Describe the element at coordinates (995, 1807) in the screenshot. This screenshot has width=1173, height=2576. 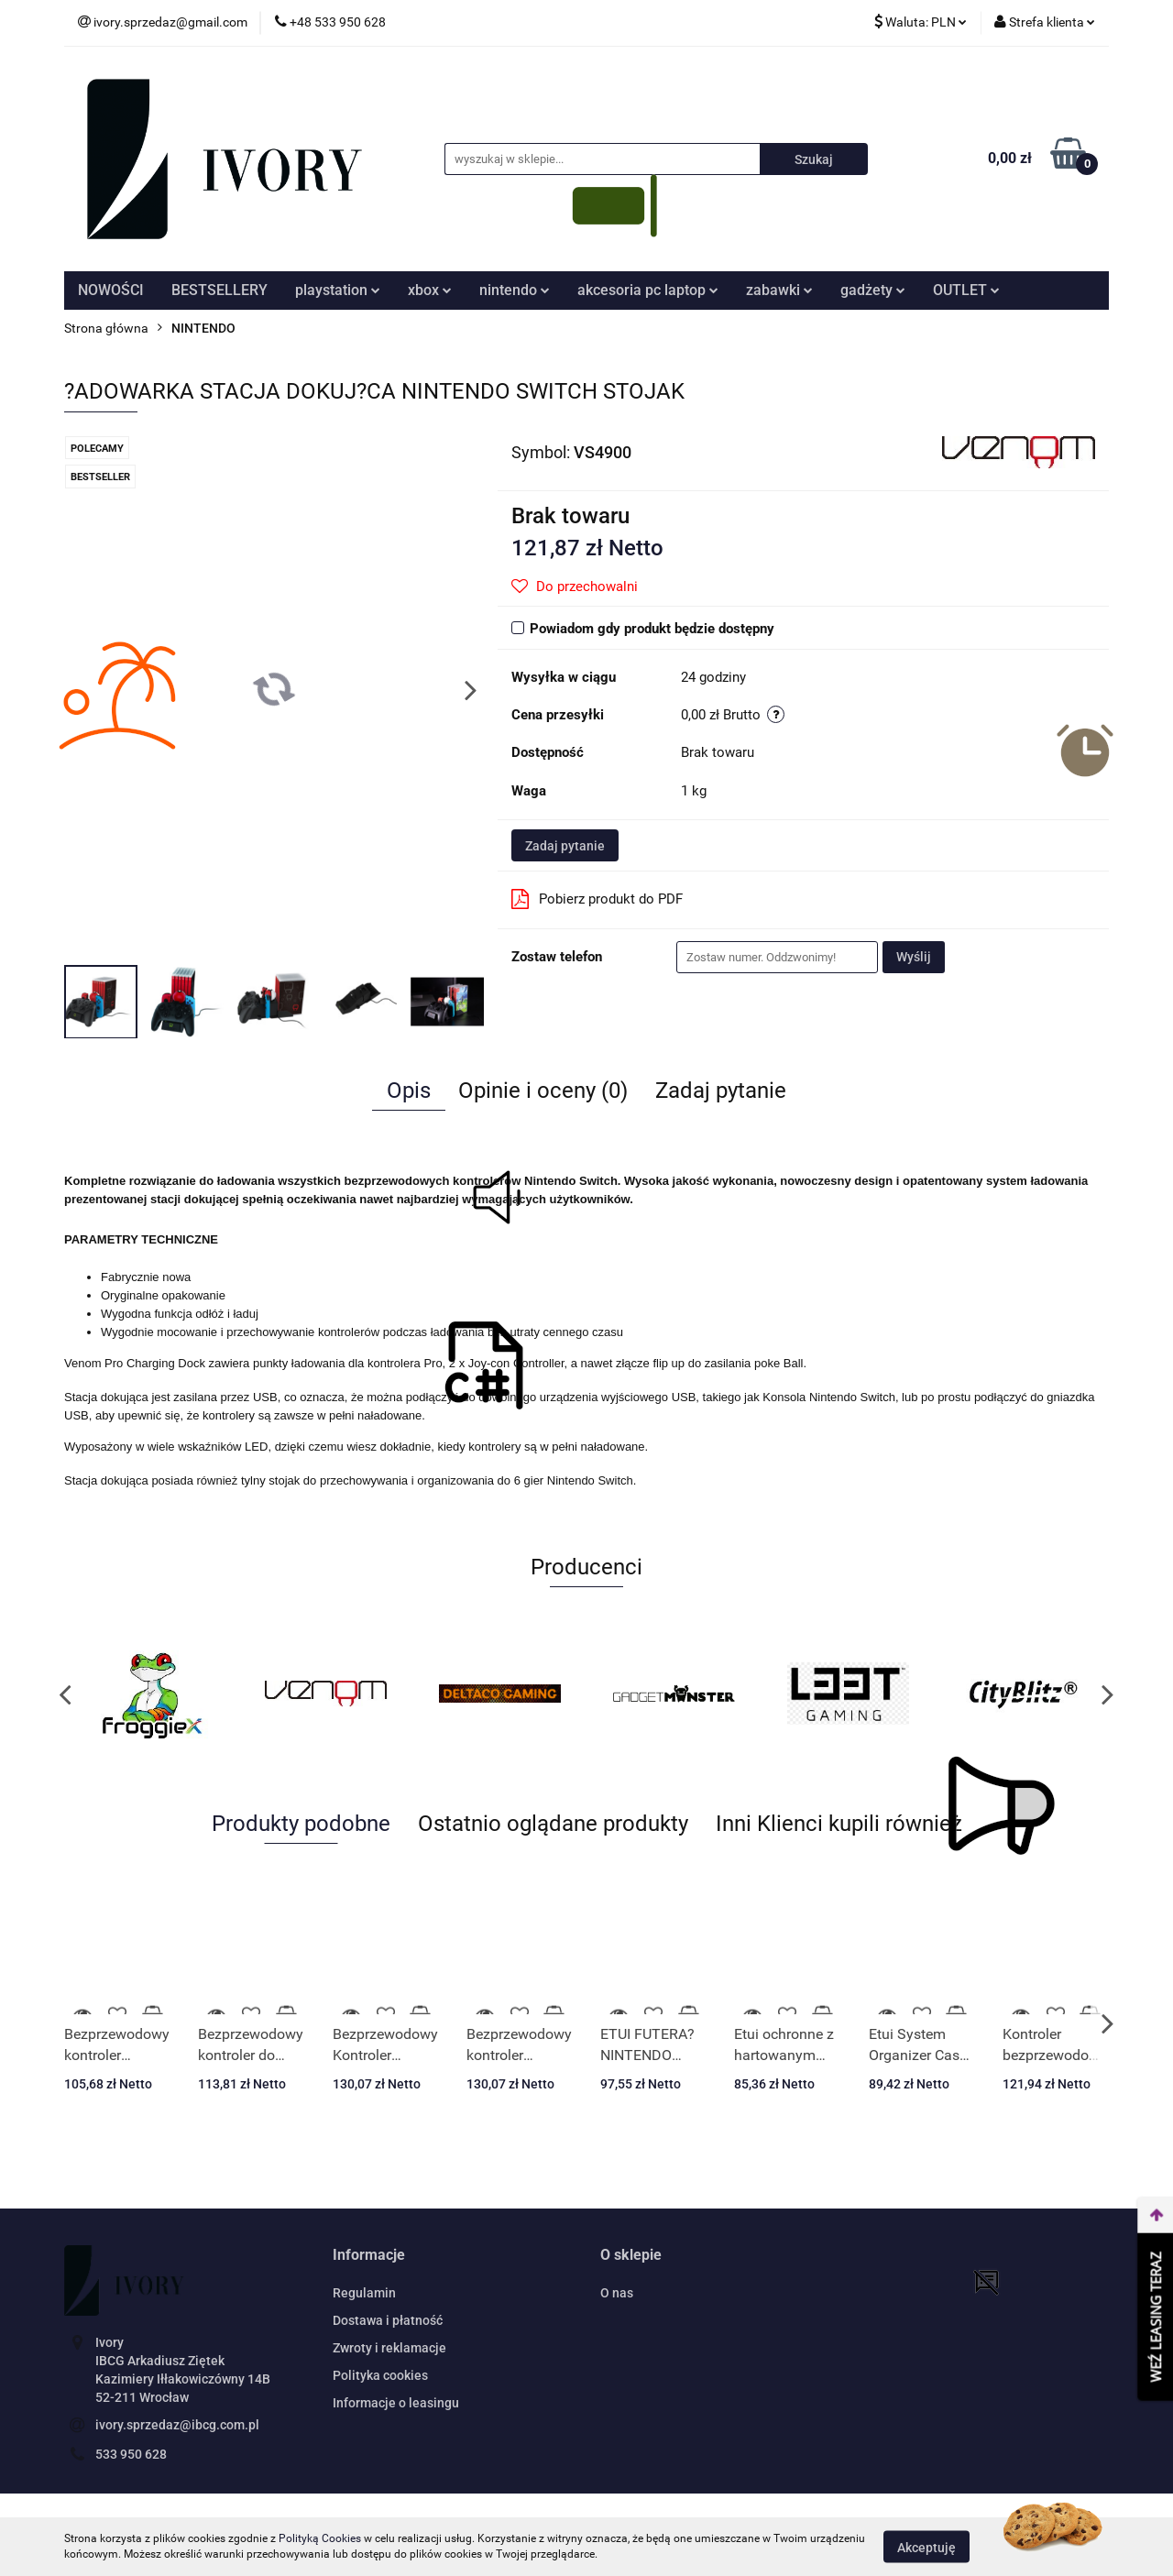
I see `make an announcement` at that location.